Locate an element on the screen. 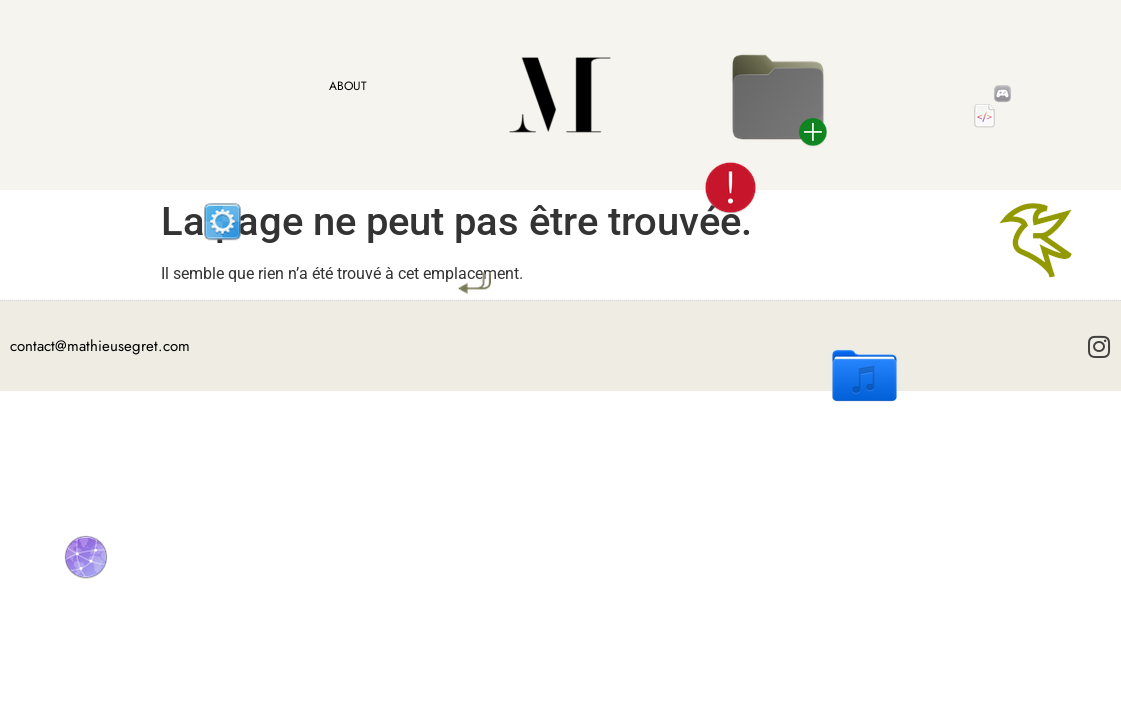 The image size is (1121, 720). open your music files folder is located at coordinates (864, 375).